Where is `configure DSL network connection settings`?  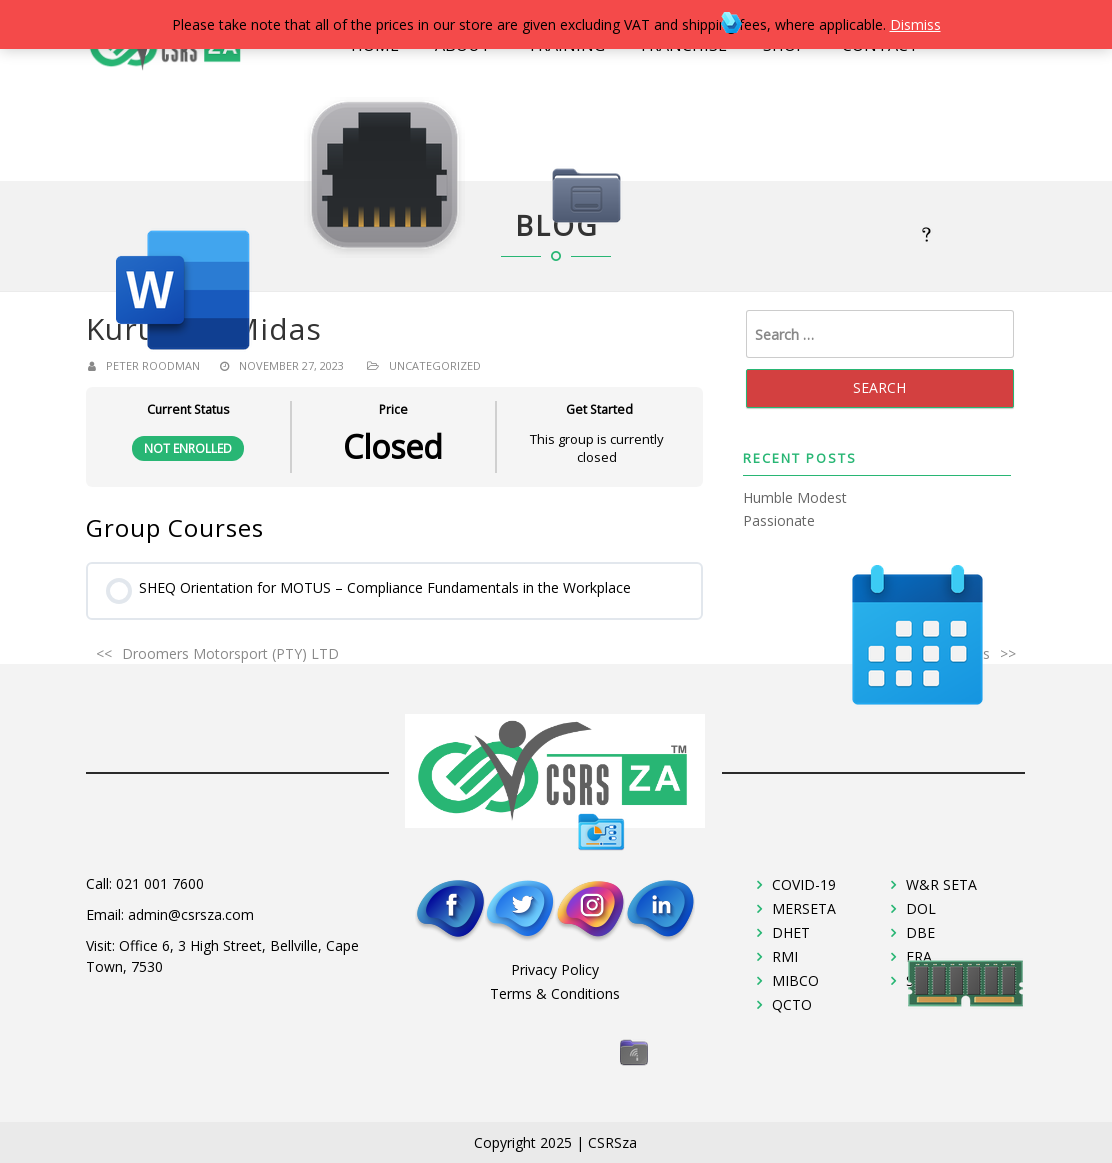 configure DSL network connection settings is located at coordinates (384, 177).